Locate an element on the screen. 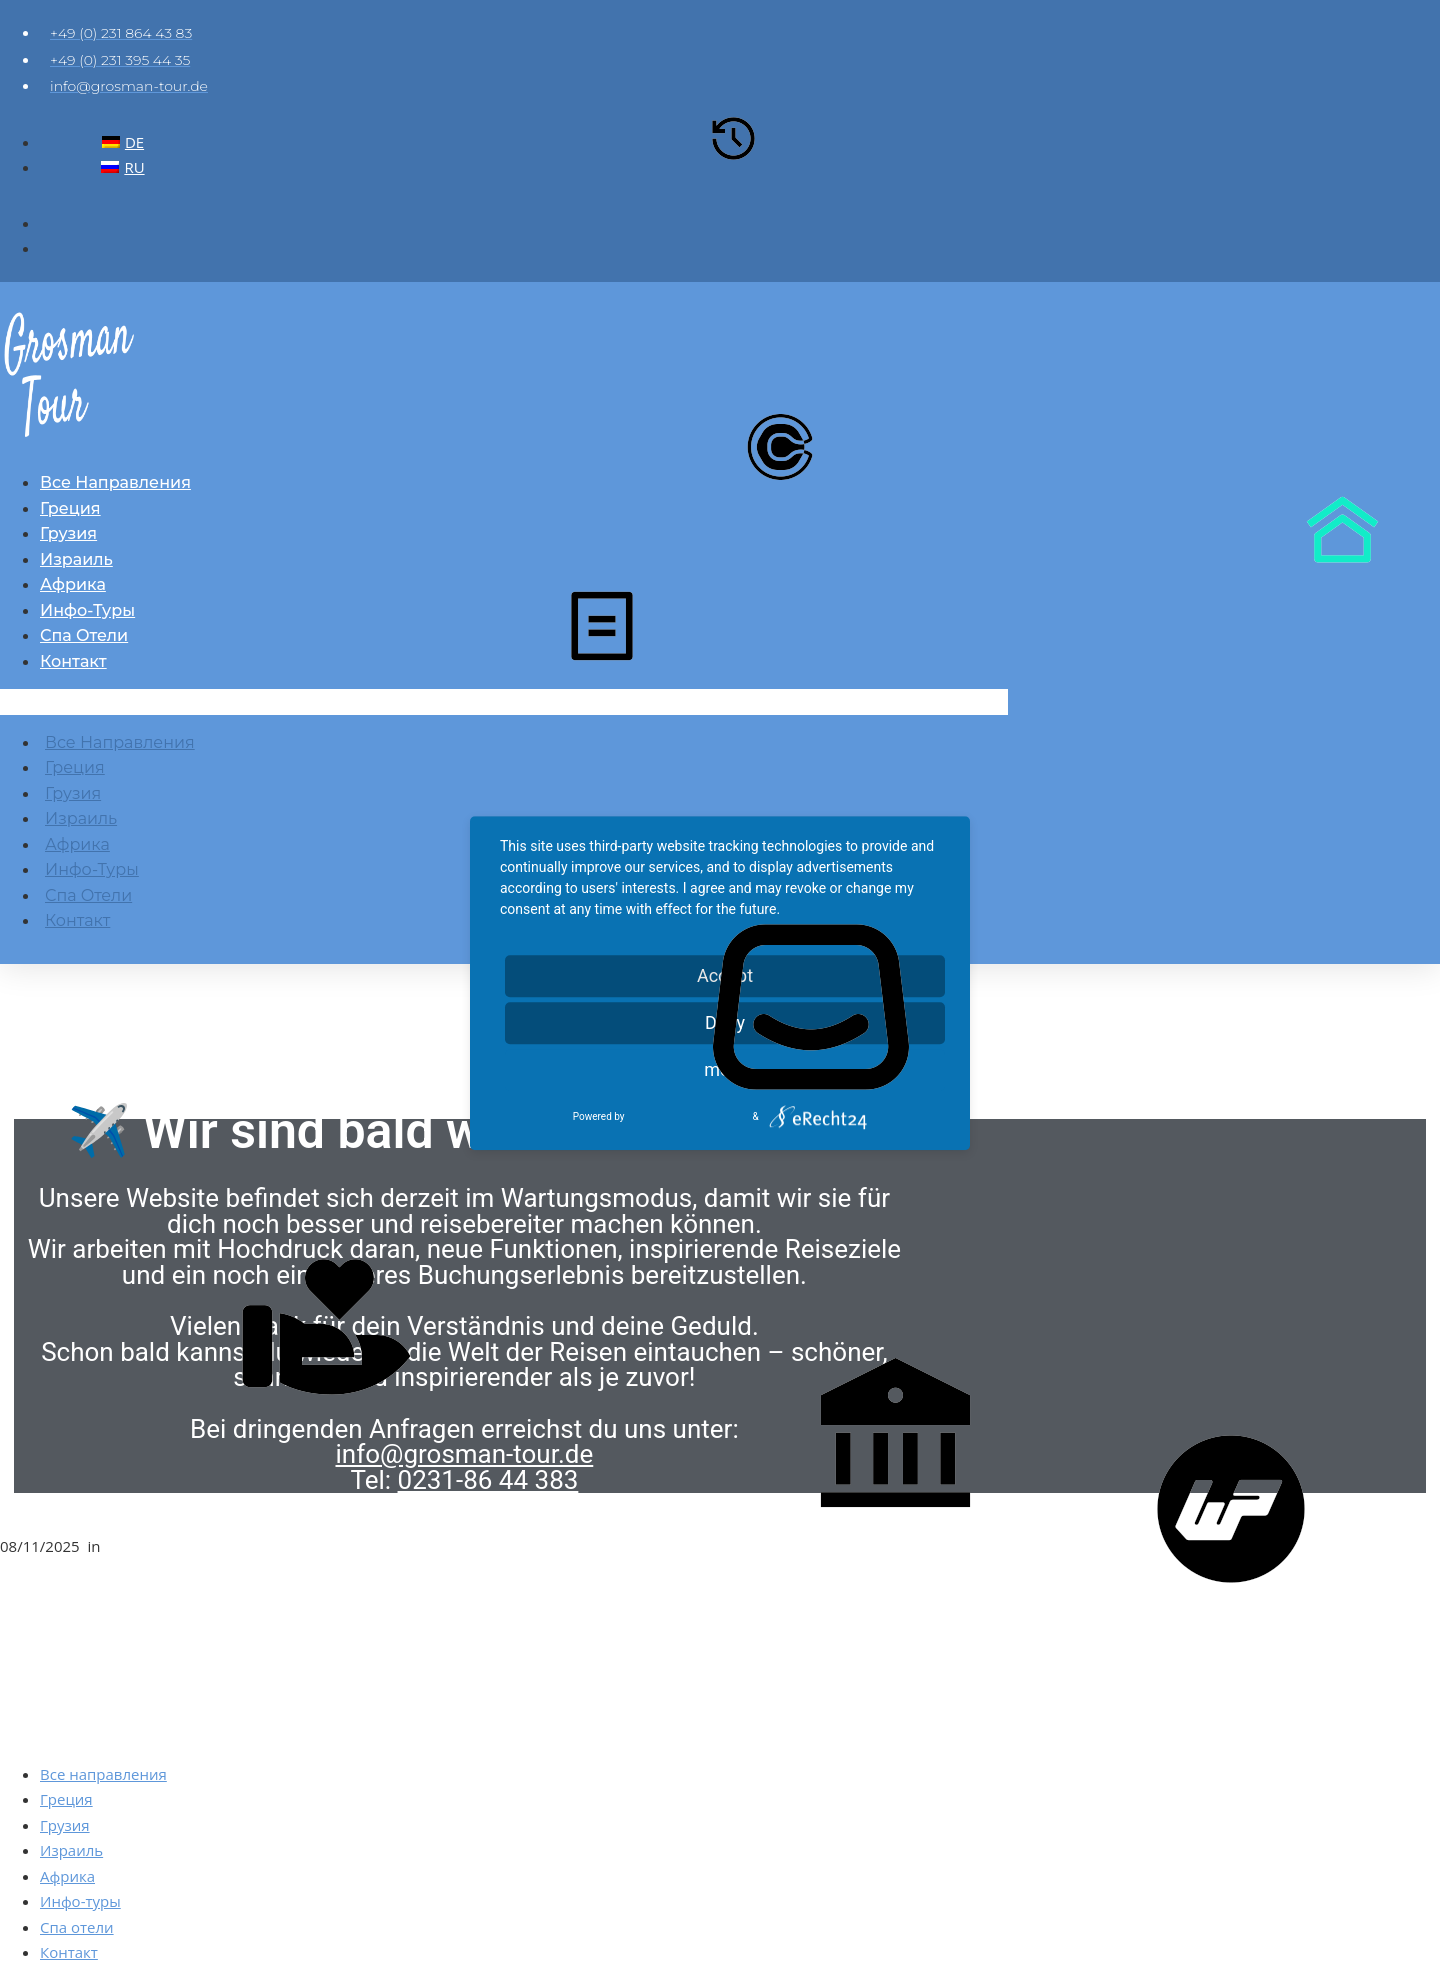  open Calendly scheduling app is located at coordinates (780, 447).